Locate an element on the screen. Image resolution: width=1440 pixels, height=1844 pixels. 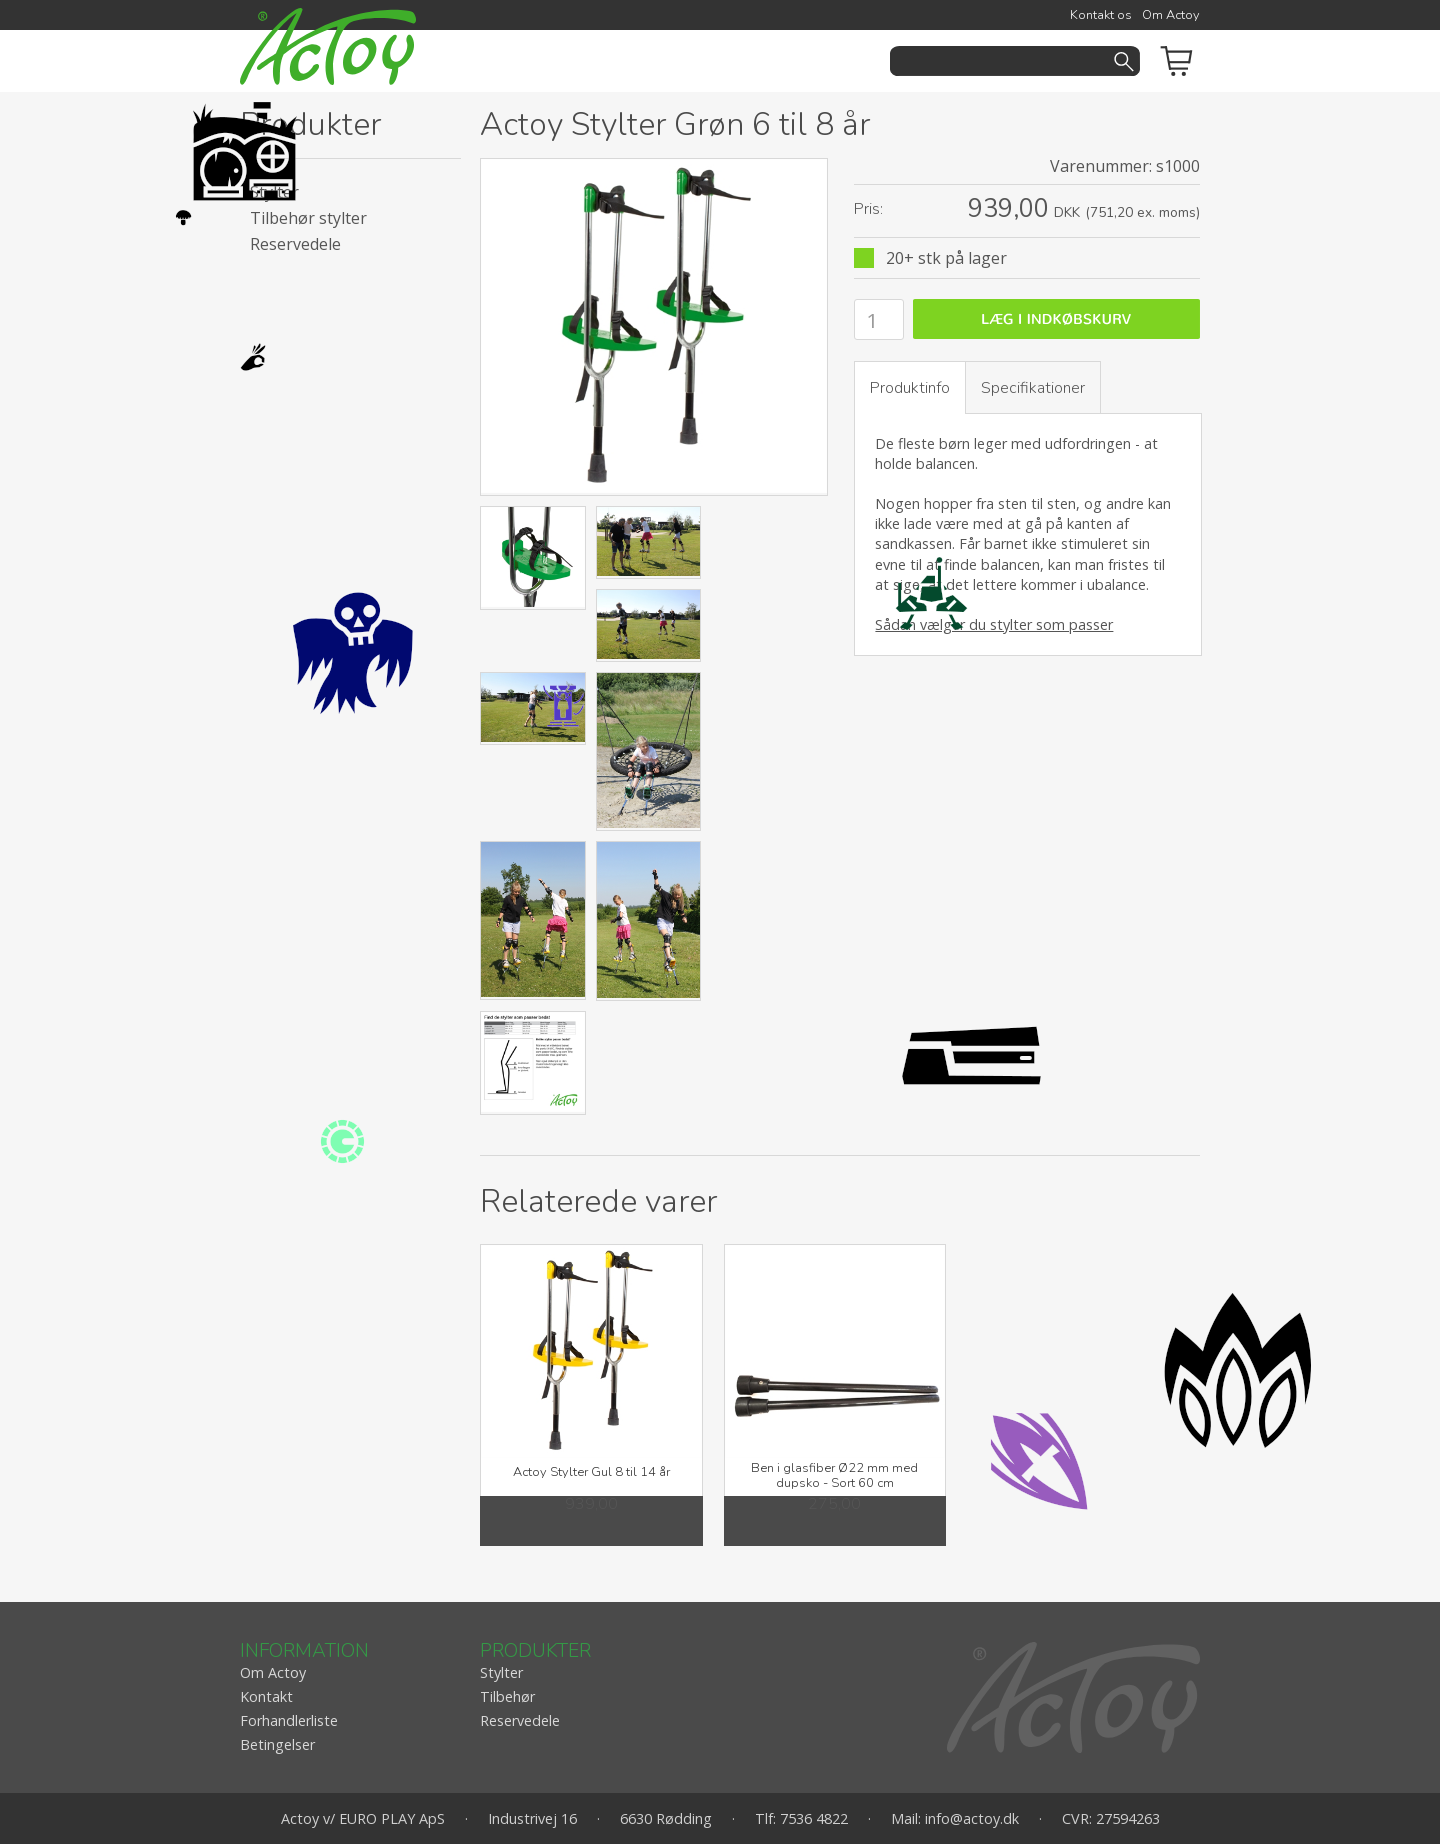
confirm or approve an action is located at coordinates (253, 357).